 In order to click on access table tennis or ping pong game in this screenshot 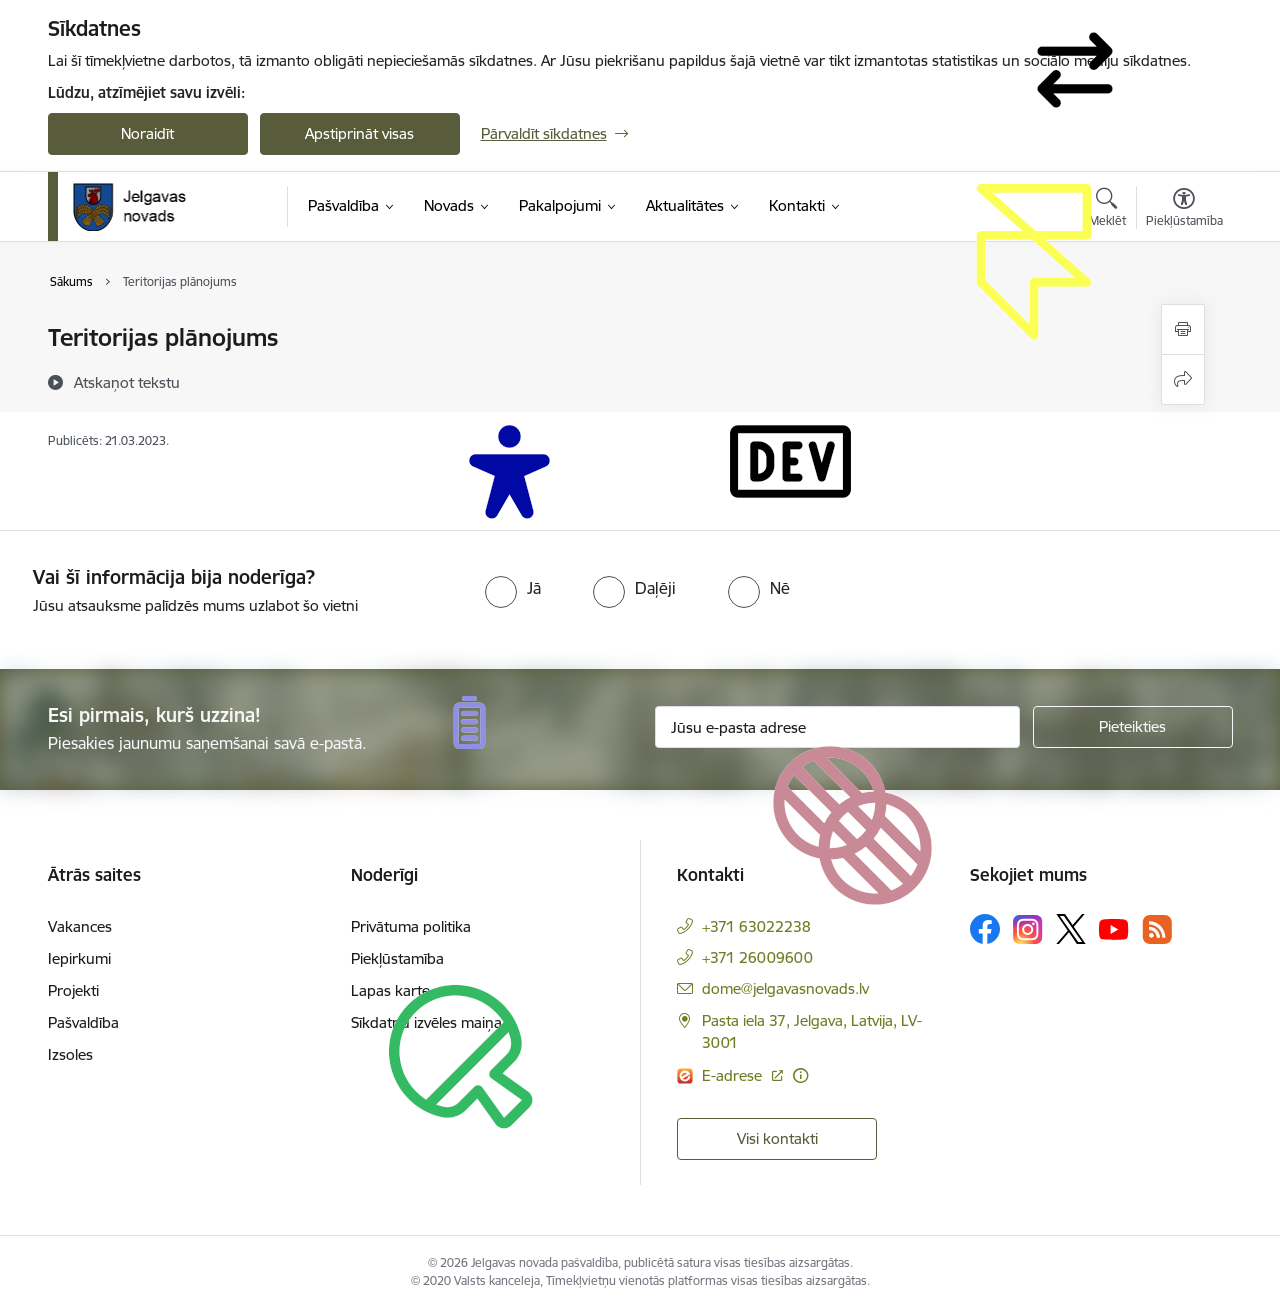, I will do `click(458, 1054)`.